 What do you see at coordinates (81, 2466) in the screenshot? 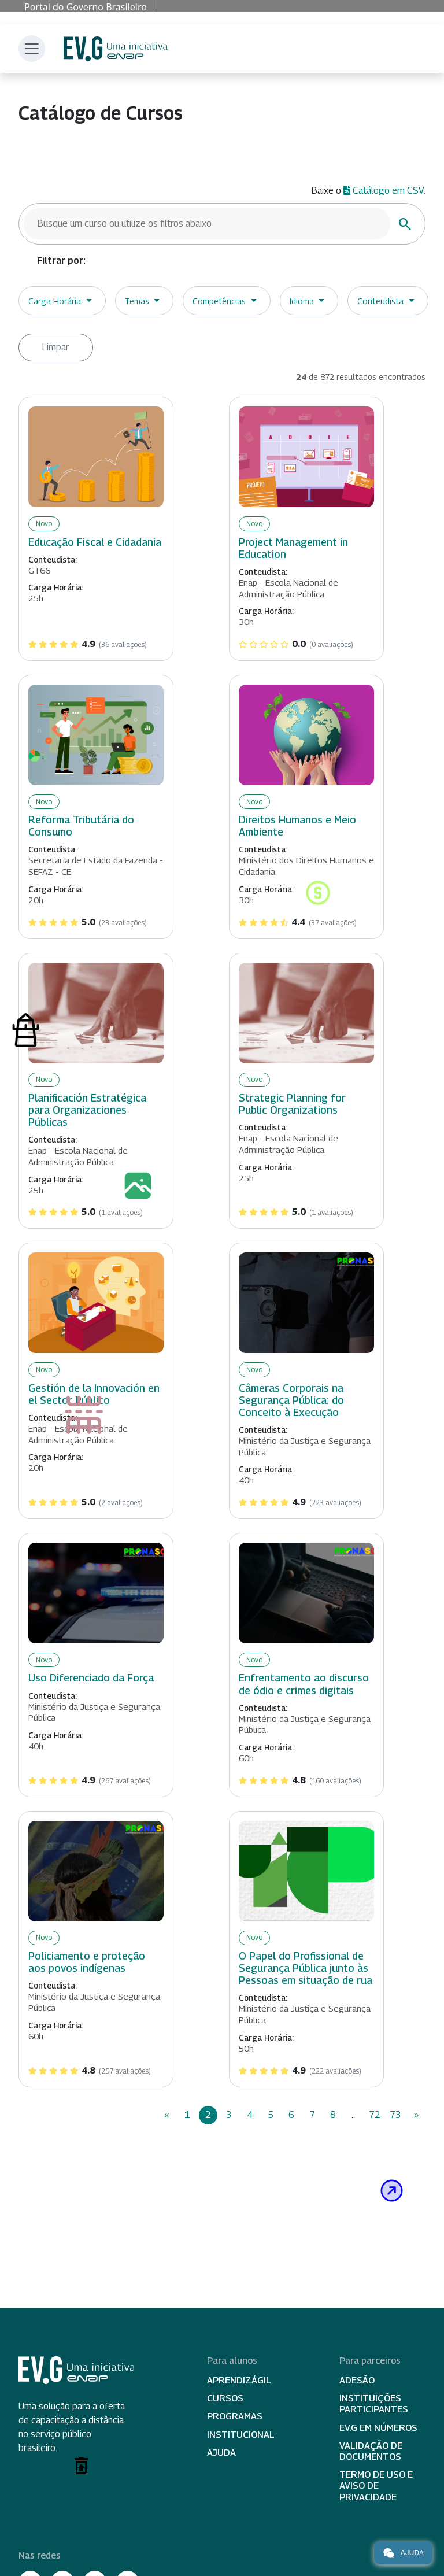
I see `restore a deleted item from trash` at bounding box center [81, 2466].